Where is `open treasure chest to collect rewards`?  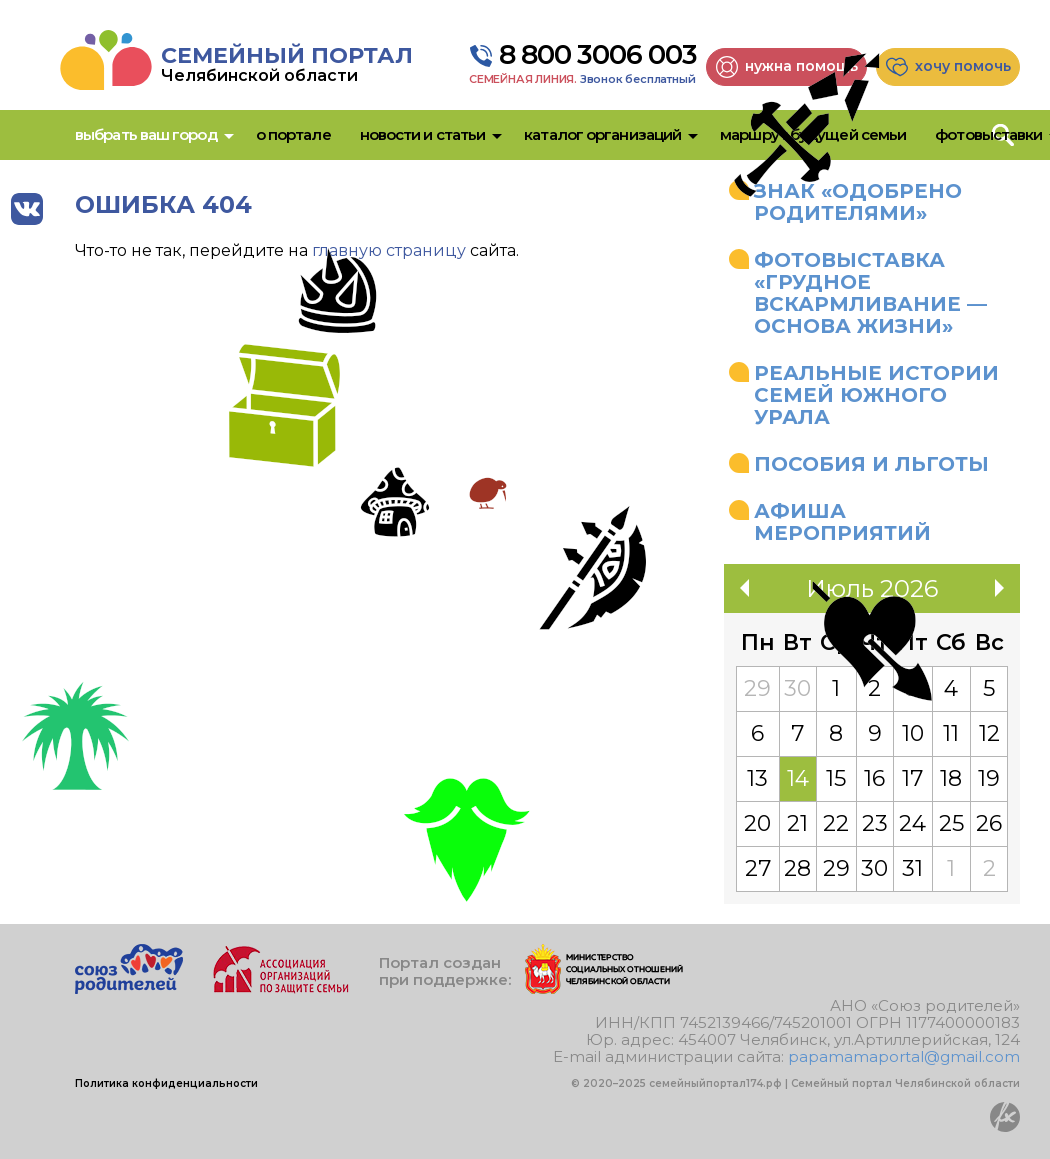
open treasure chest to collect rewards is located at coordinates (284, 405).